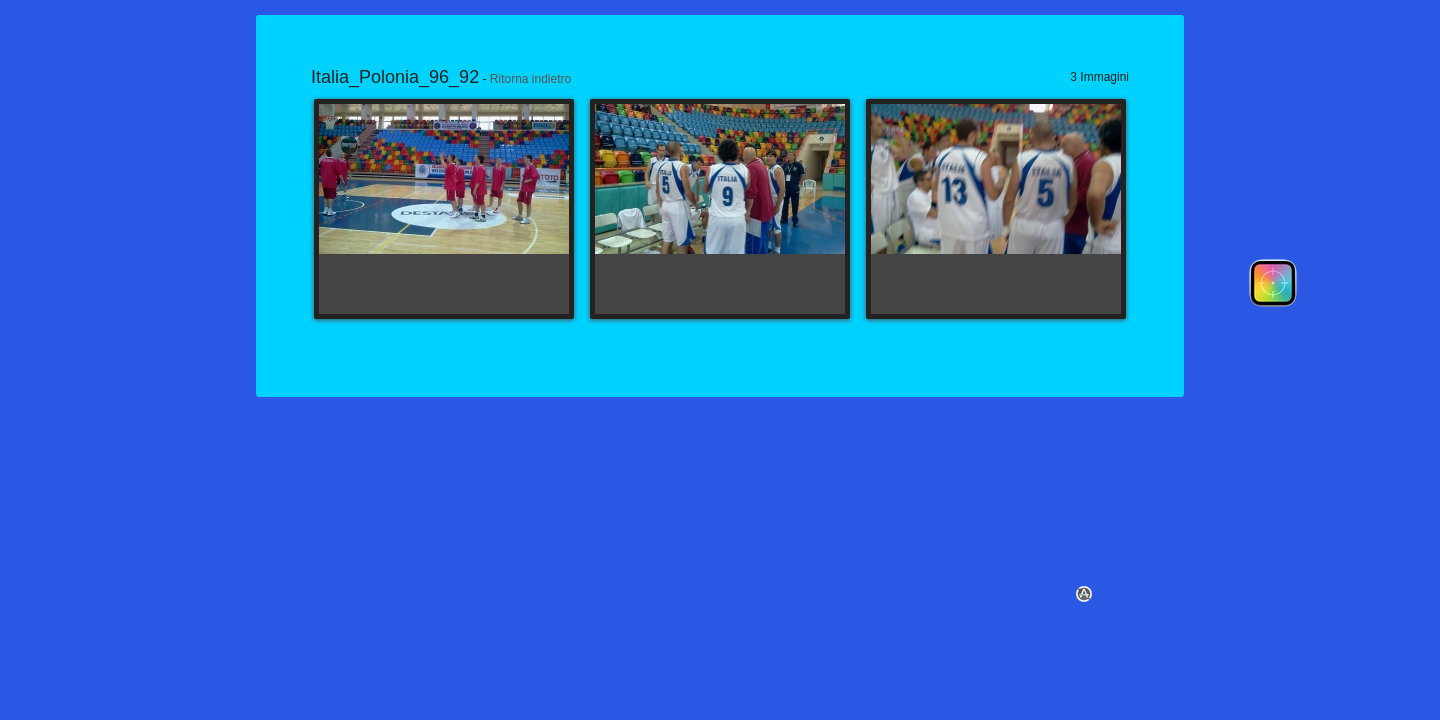 The height and width of the screenshot is (720, 1440). Describe the element at coordinates (1084, 594) in the screenshot. I see `open the software updater application` at that location.